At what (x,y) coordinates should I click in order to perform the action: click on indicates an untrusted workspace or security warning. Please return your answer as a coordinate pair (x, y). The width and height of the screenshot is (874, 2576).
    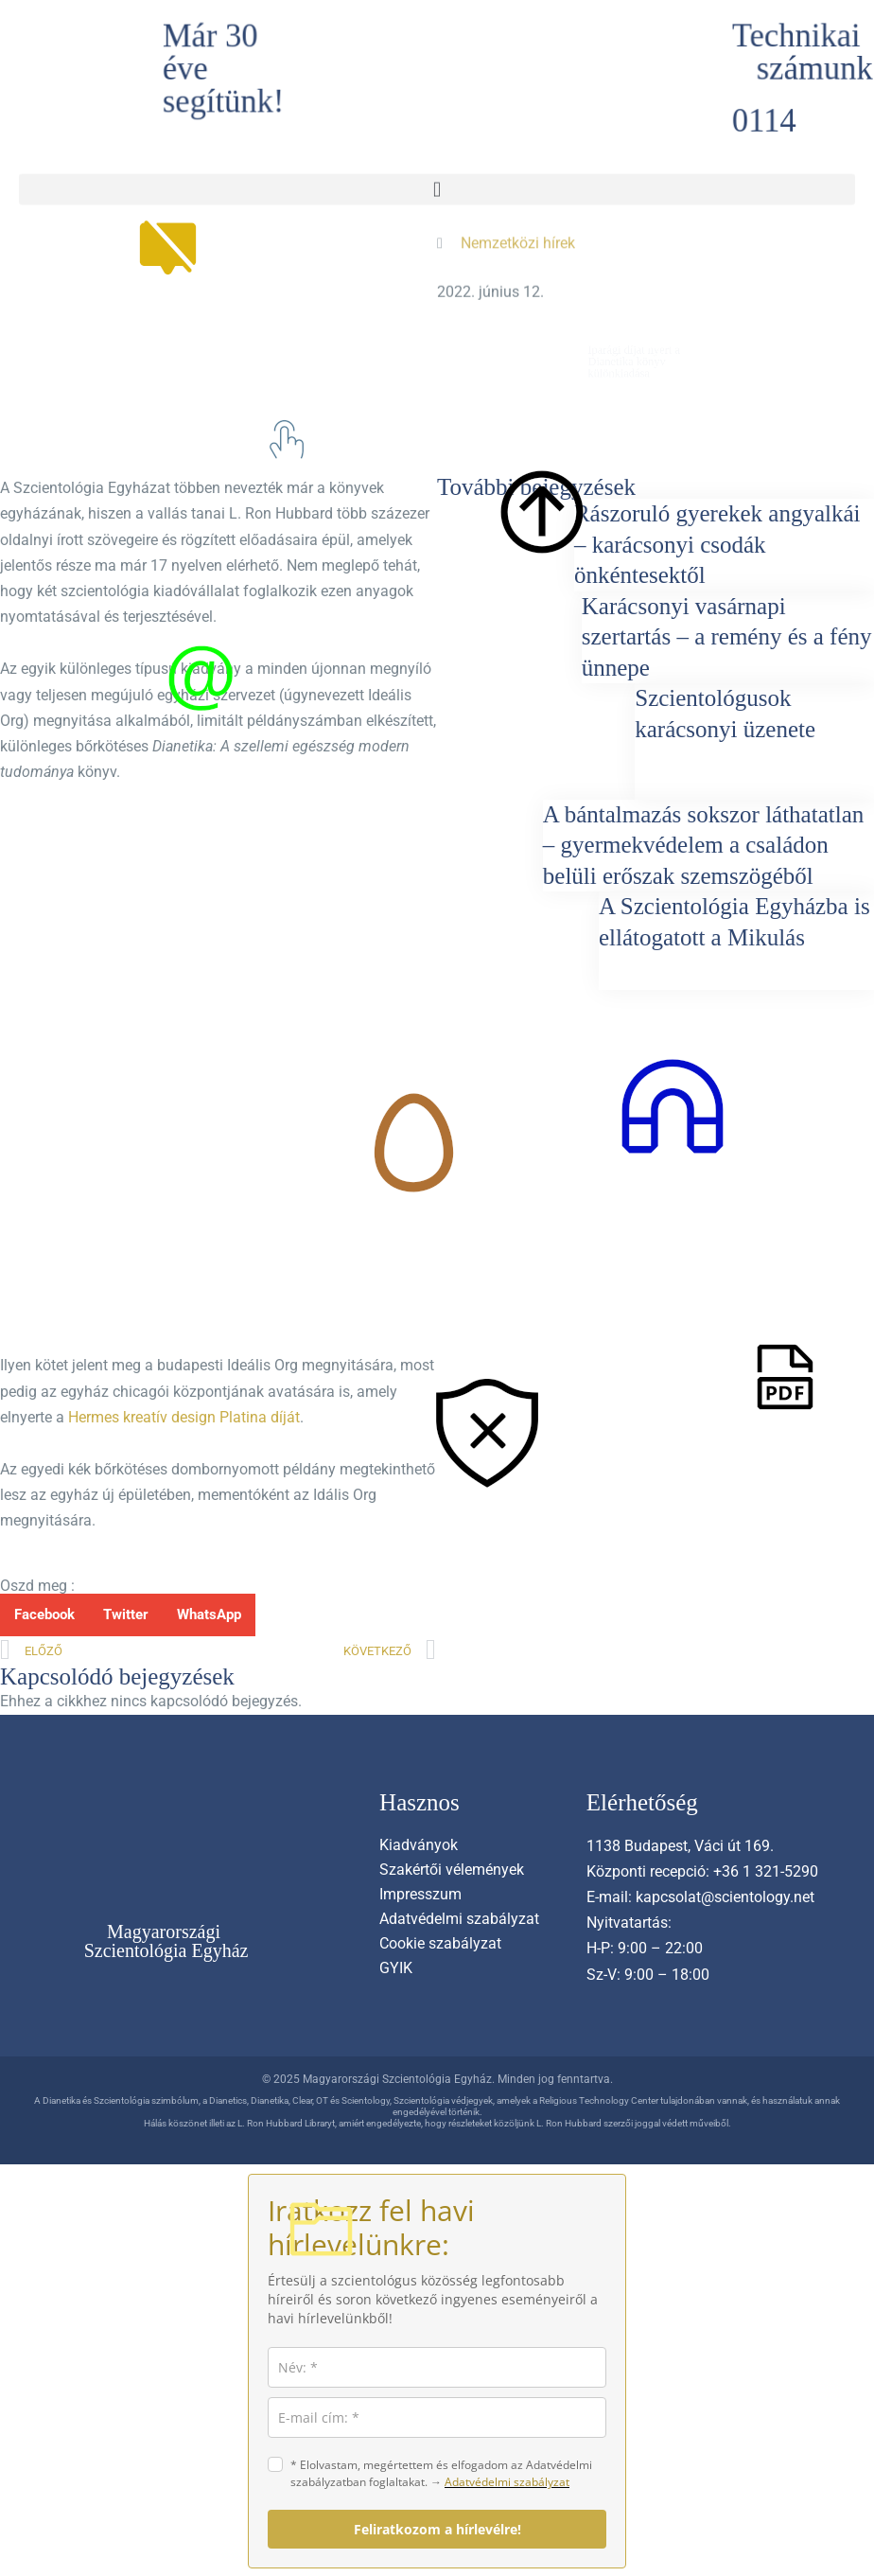
    Looking at the image, I should click on (486, 1433).